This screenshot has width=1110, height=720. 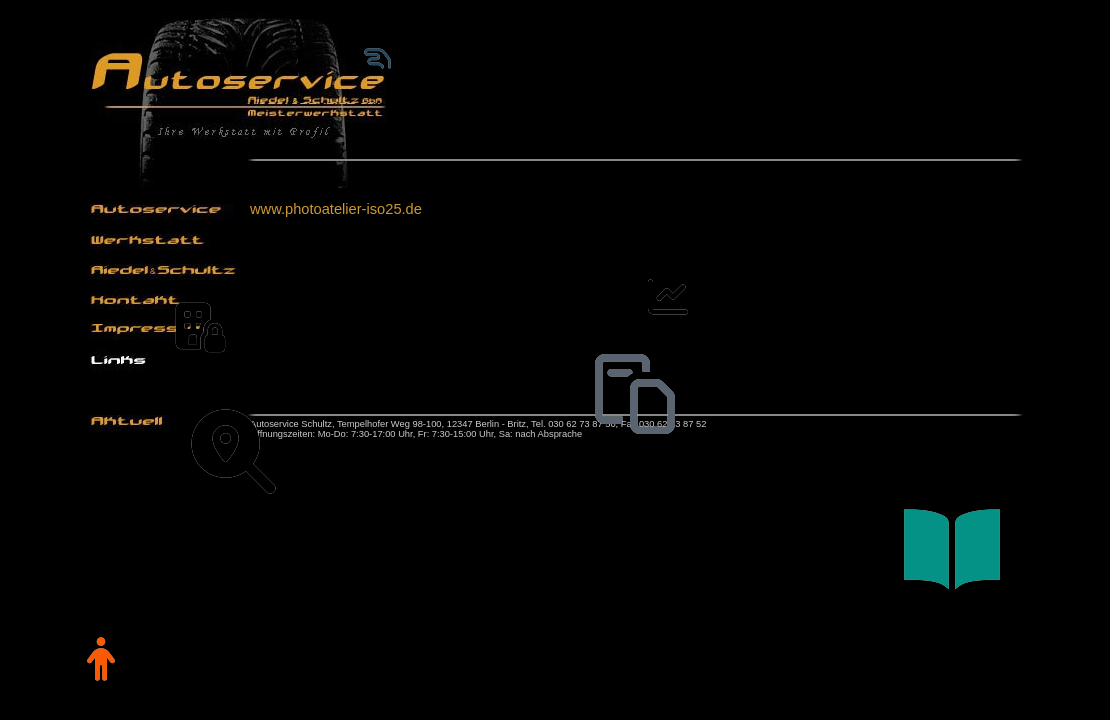 What do you see at coordinates (101, 659) in the screenshot?
I see `view your profile` at bounding box center [101, 659].